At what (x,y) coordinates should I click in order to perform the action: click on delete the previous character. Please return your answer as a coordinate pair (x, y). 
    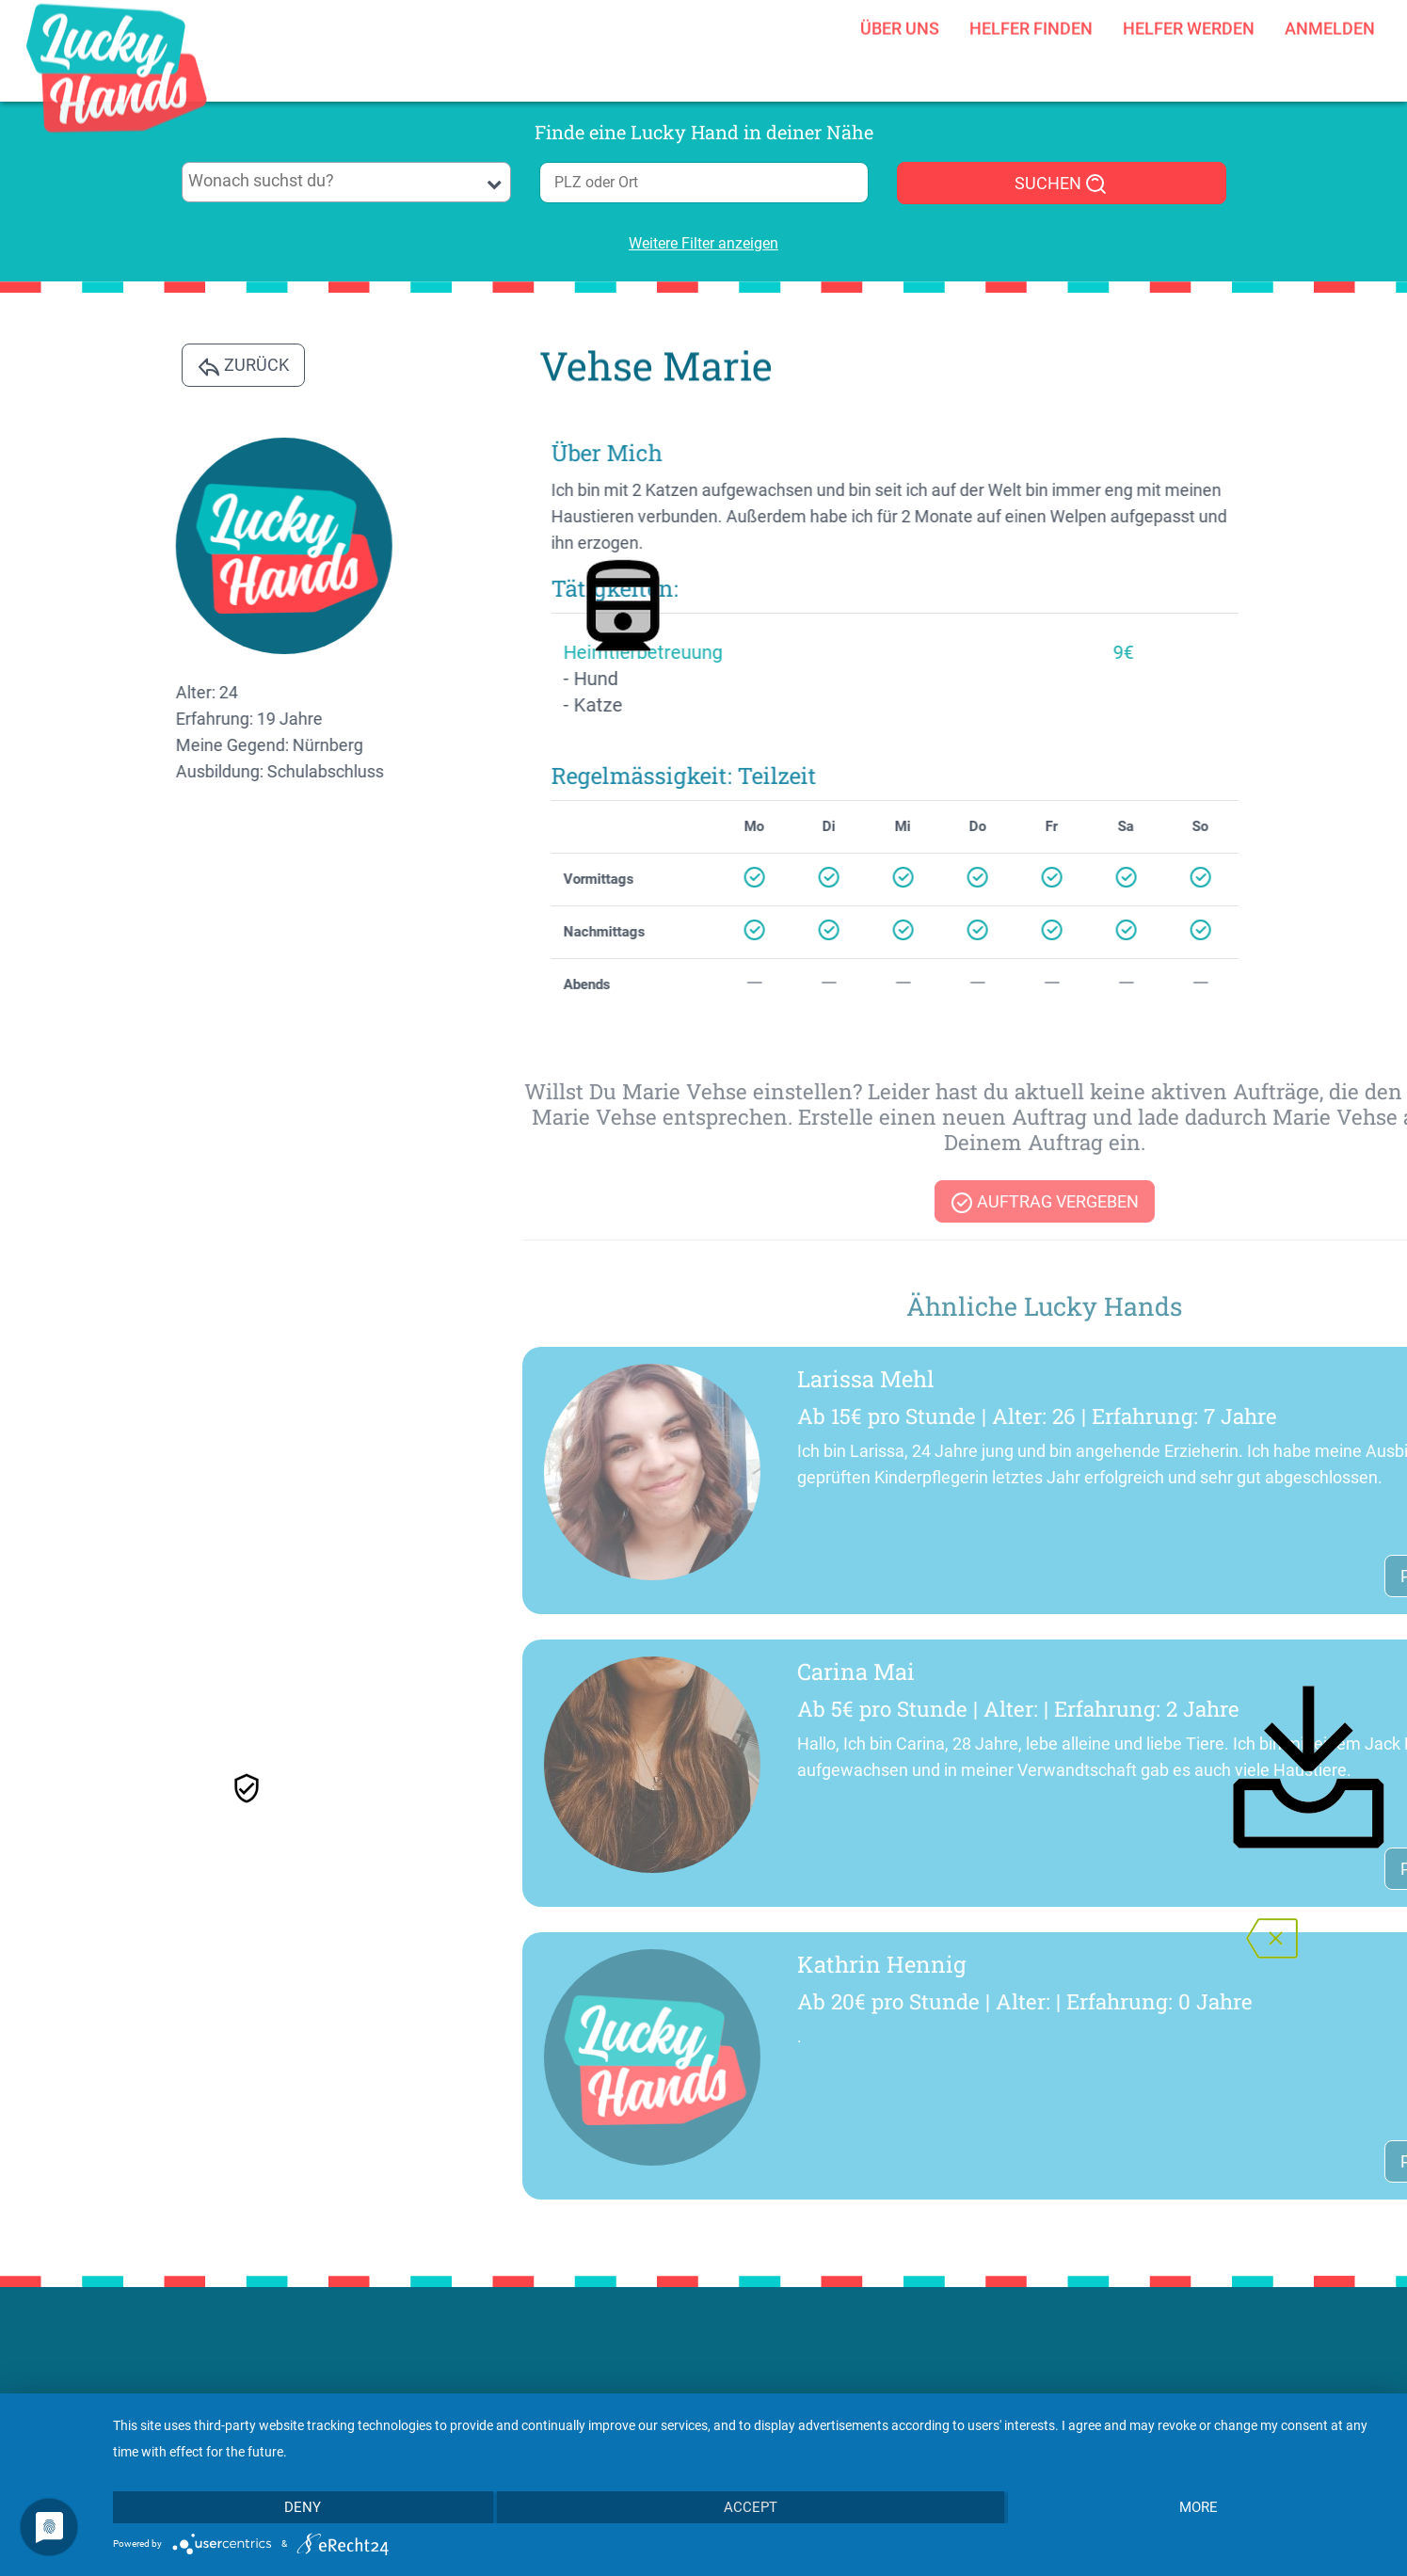
    Looking at the image, I should click on (1273, 1938).